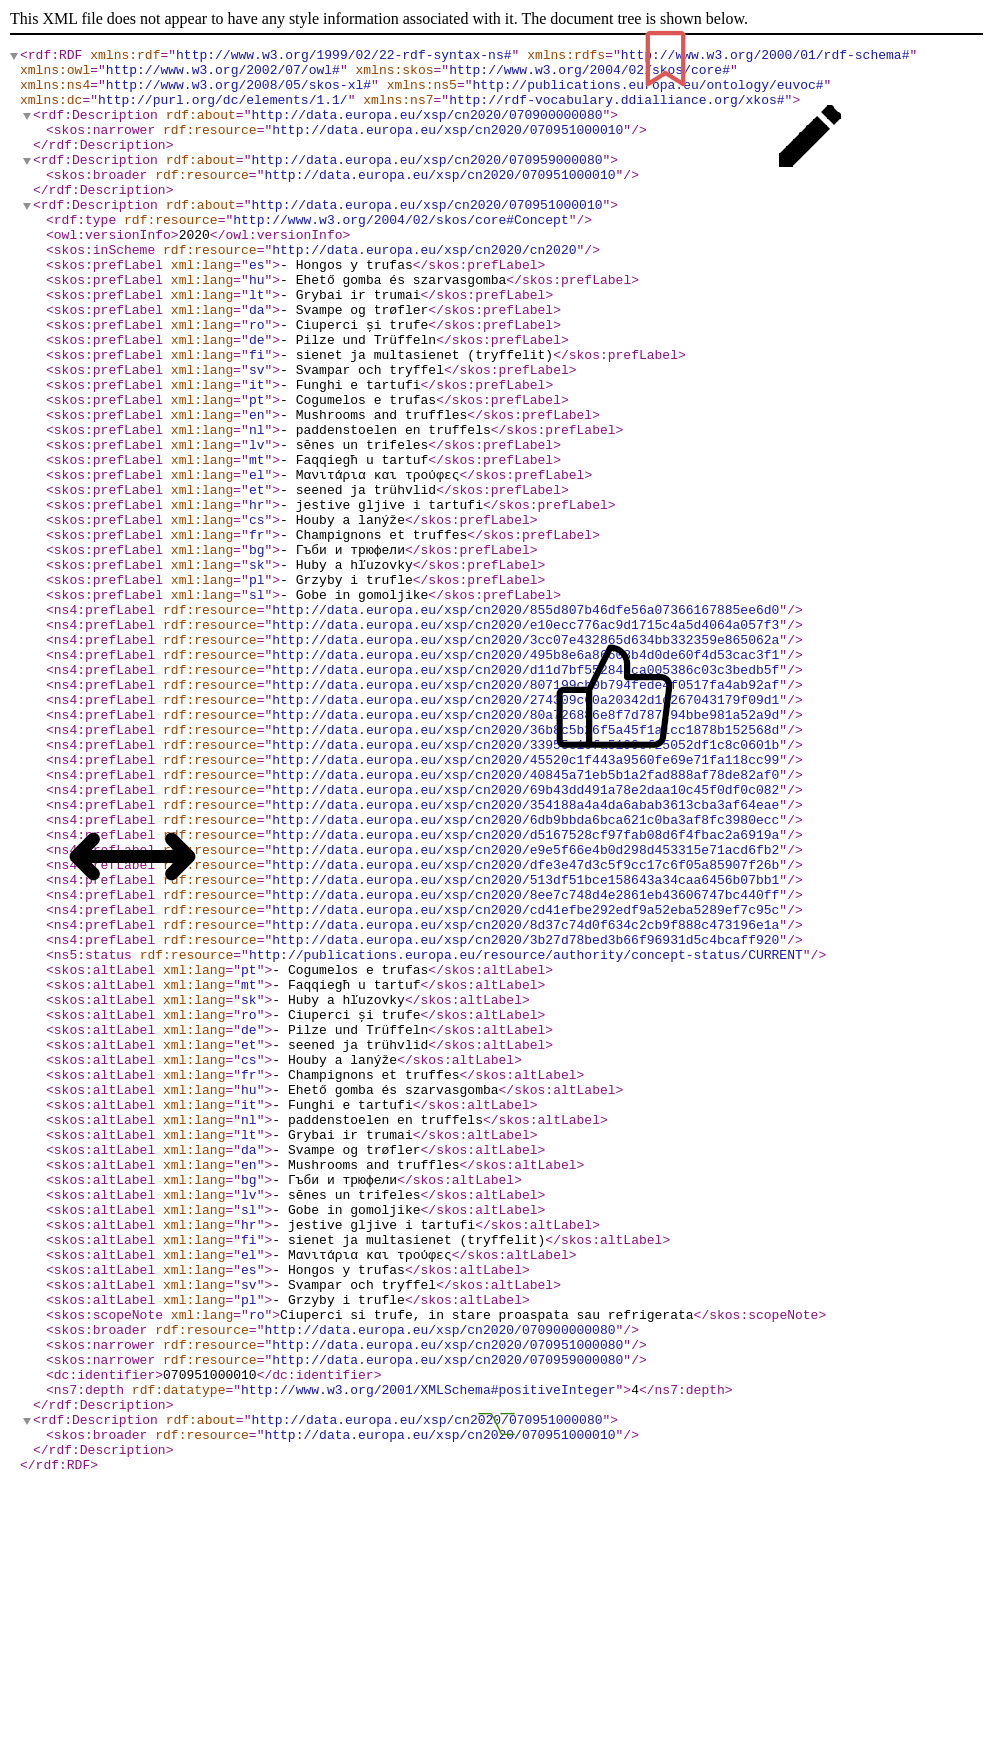 The image size is (993, 1758). What do you see at coordinates (132, 856) in the screenshot?
I see `adjust width or resize horizontally` at bounding box center [132, 856].